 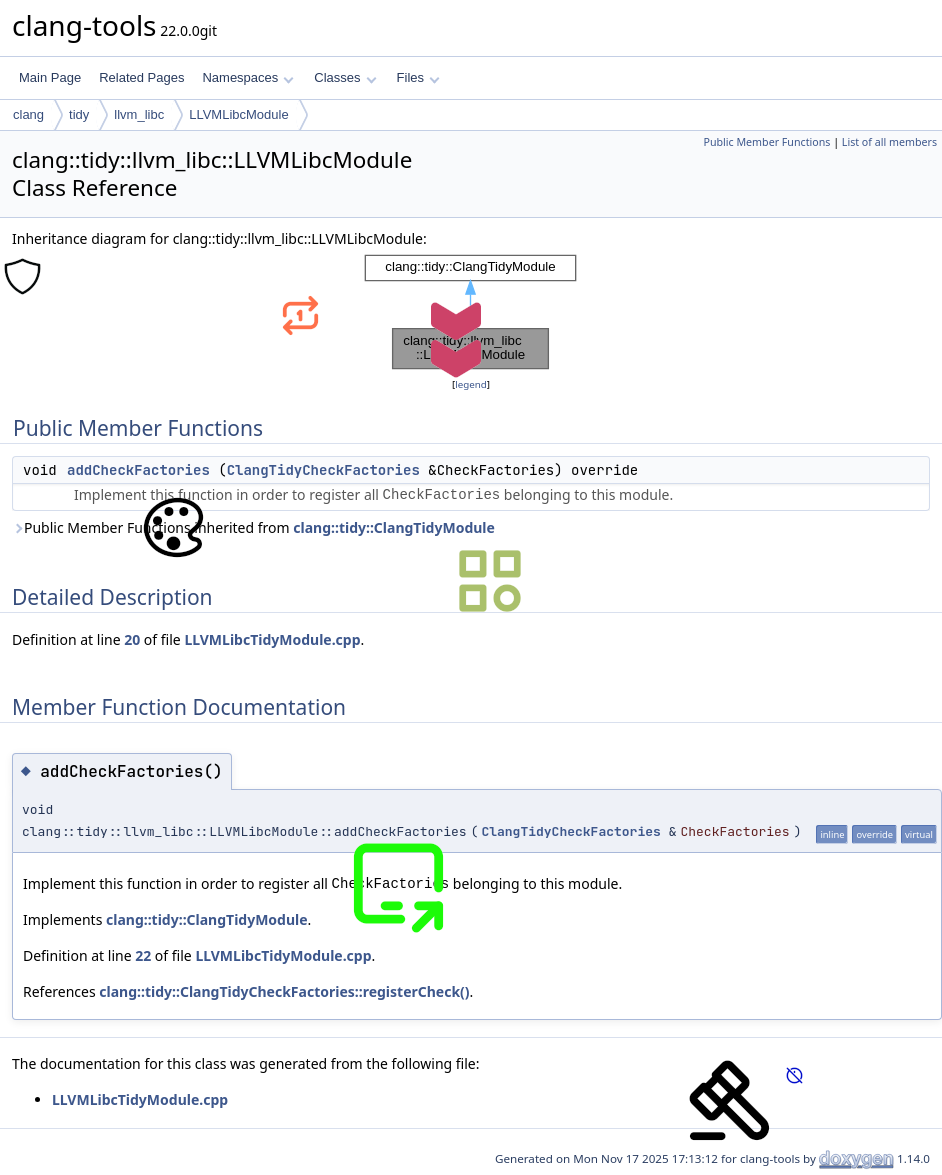 What do you see at coordinates (398, 883) in the screenshot?
I see `share content from tablet to another device` at bounding box center [398, 883].